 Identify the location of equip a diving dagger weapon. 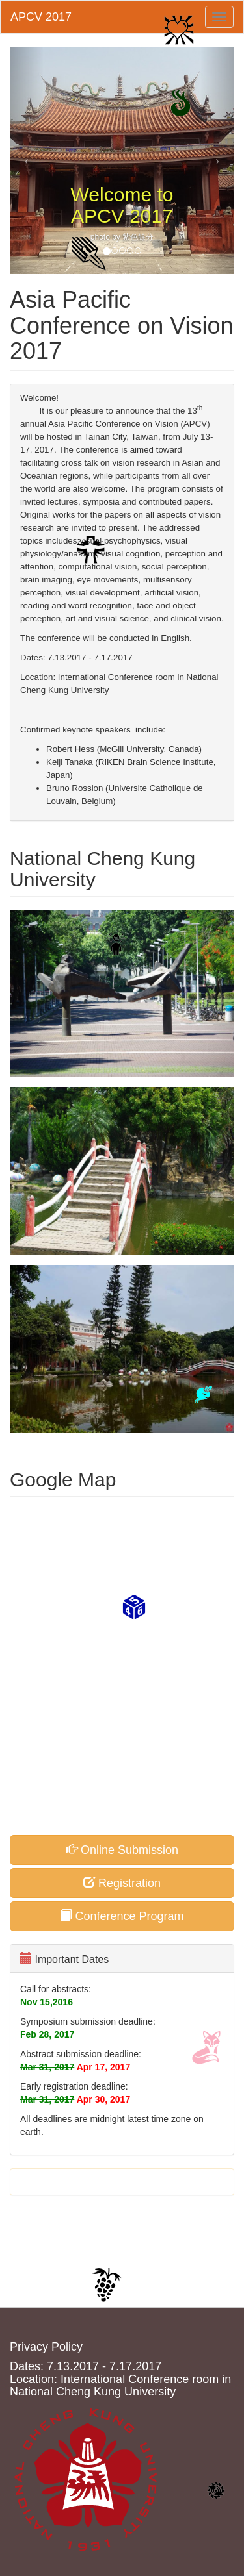
(89, 254).